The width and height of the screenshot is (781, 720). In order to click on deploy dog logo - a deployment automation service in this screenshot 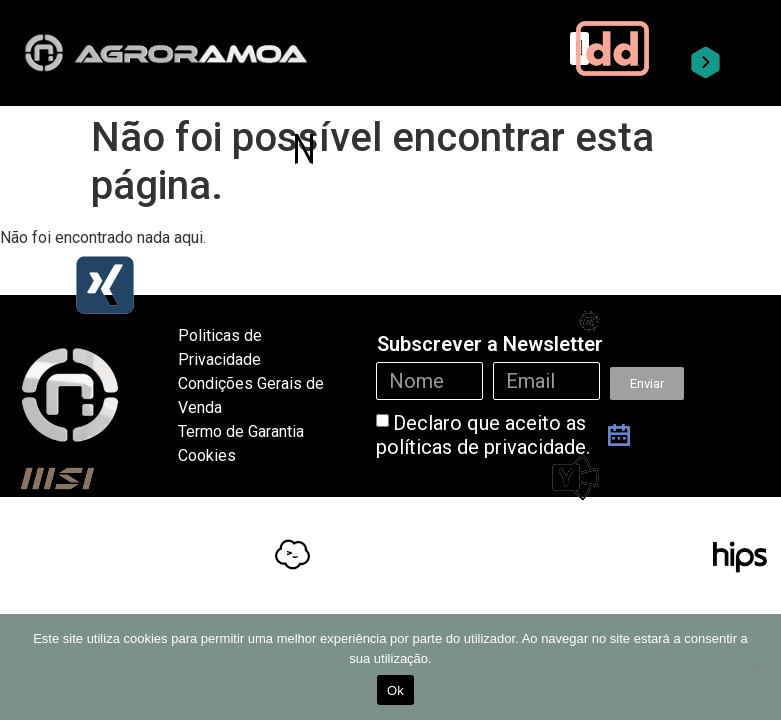, I will do `click(612, 48)`.